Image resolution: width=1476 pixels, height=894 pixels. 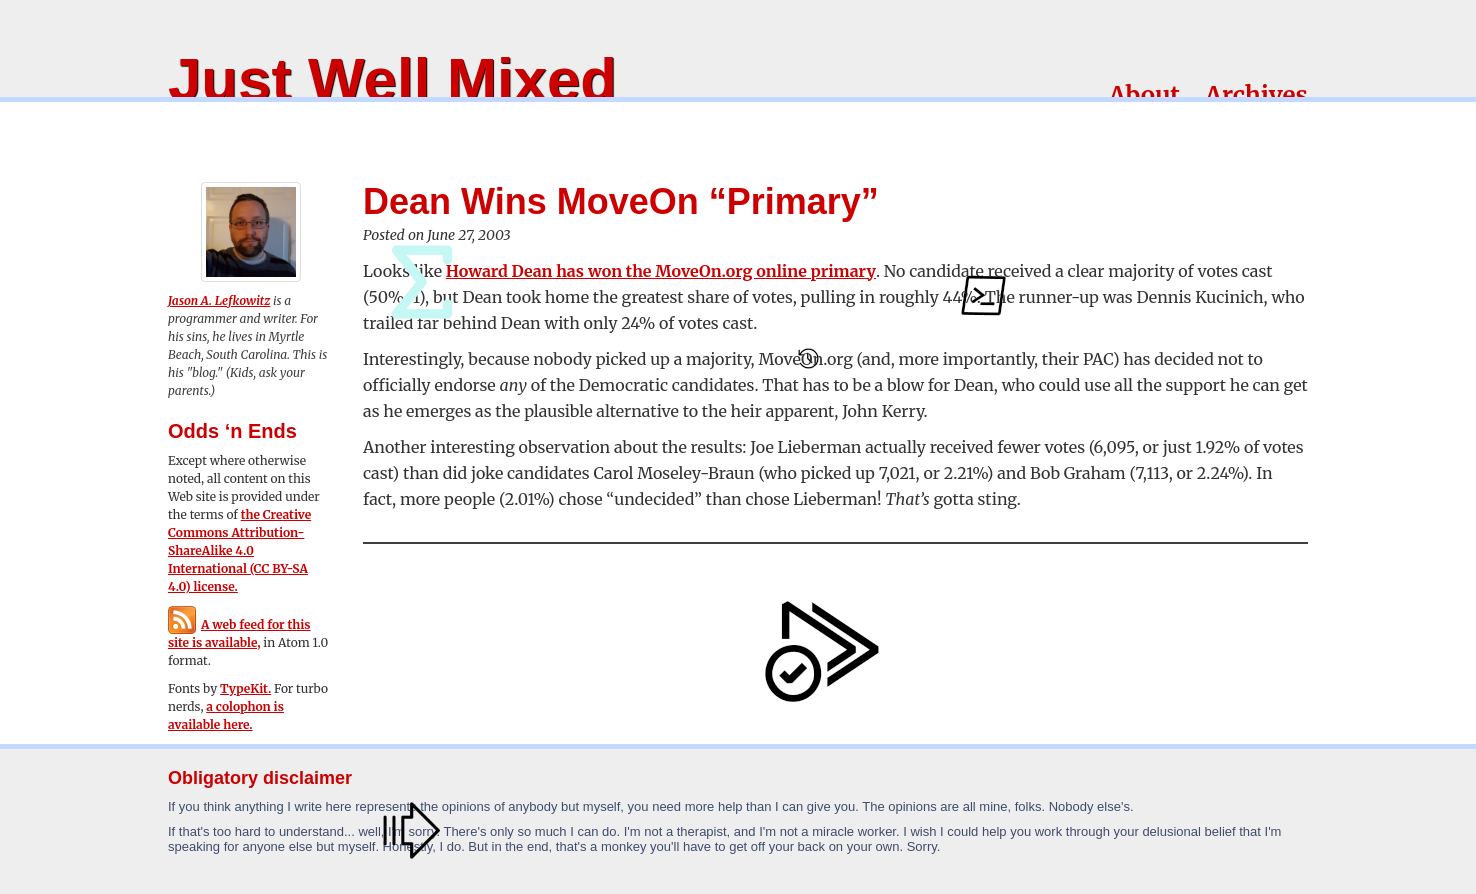 I want to click on open powershell terminal, so click(x=983, y=295).